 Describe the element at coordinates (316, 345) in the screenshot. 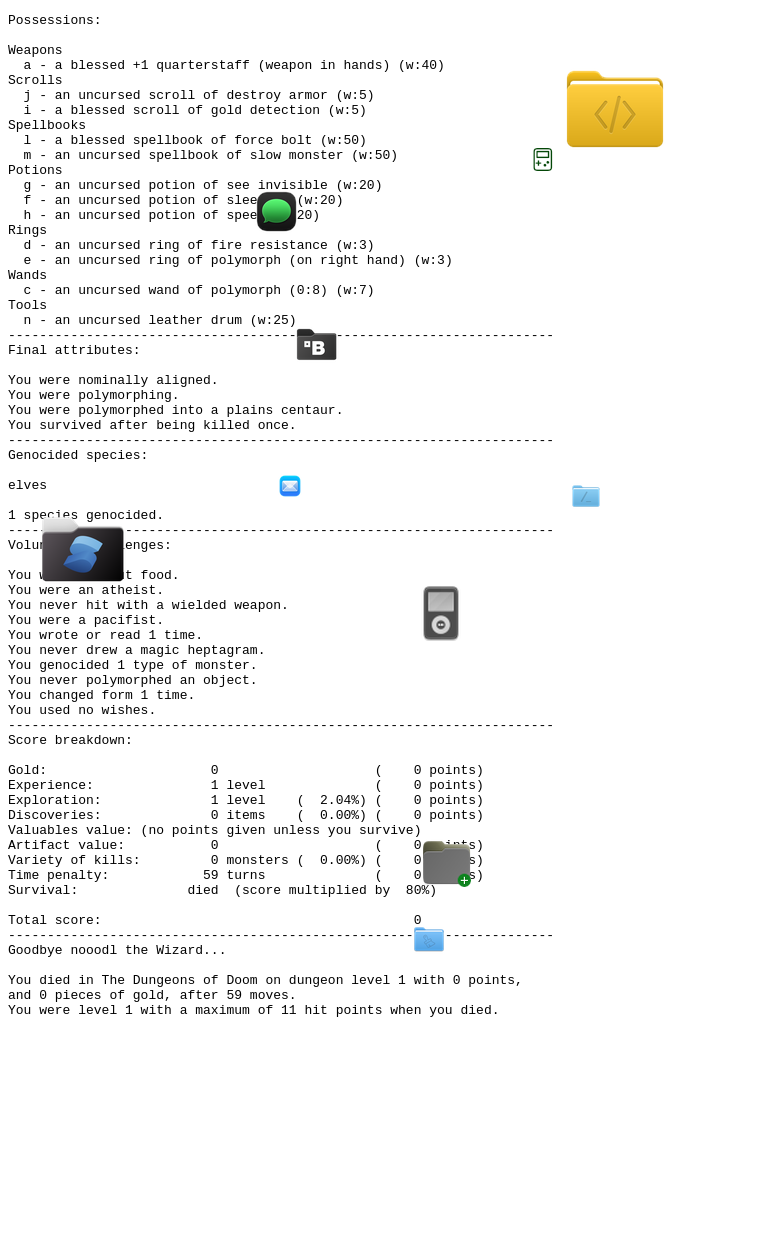

I see `open bethesda.net game files folder` at that location.